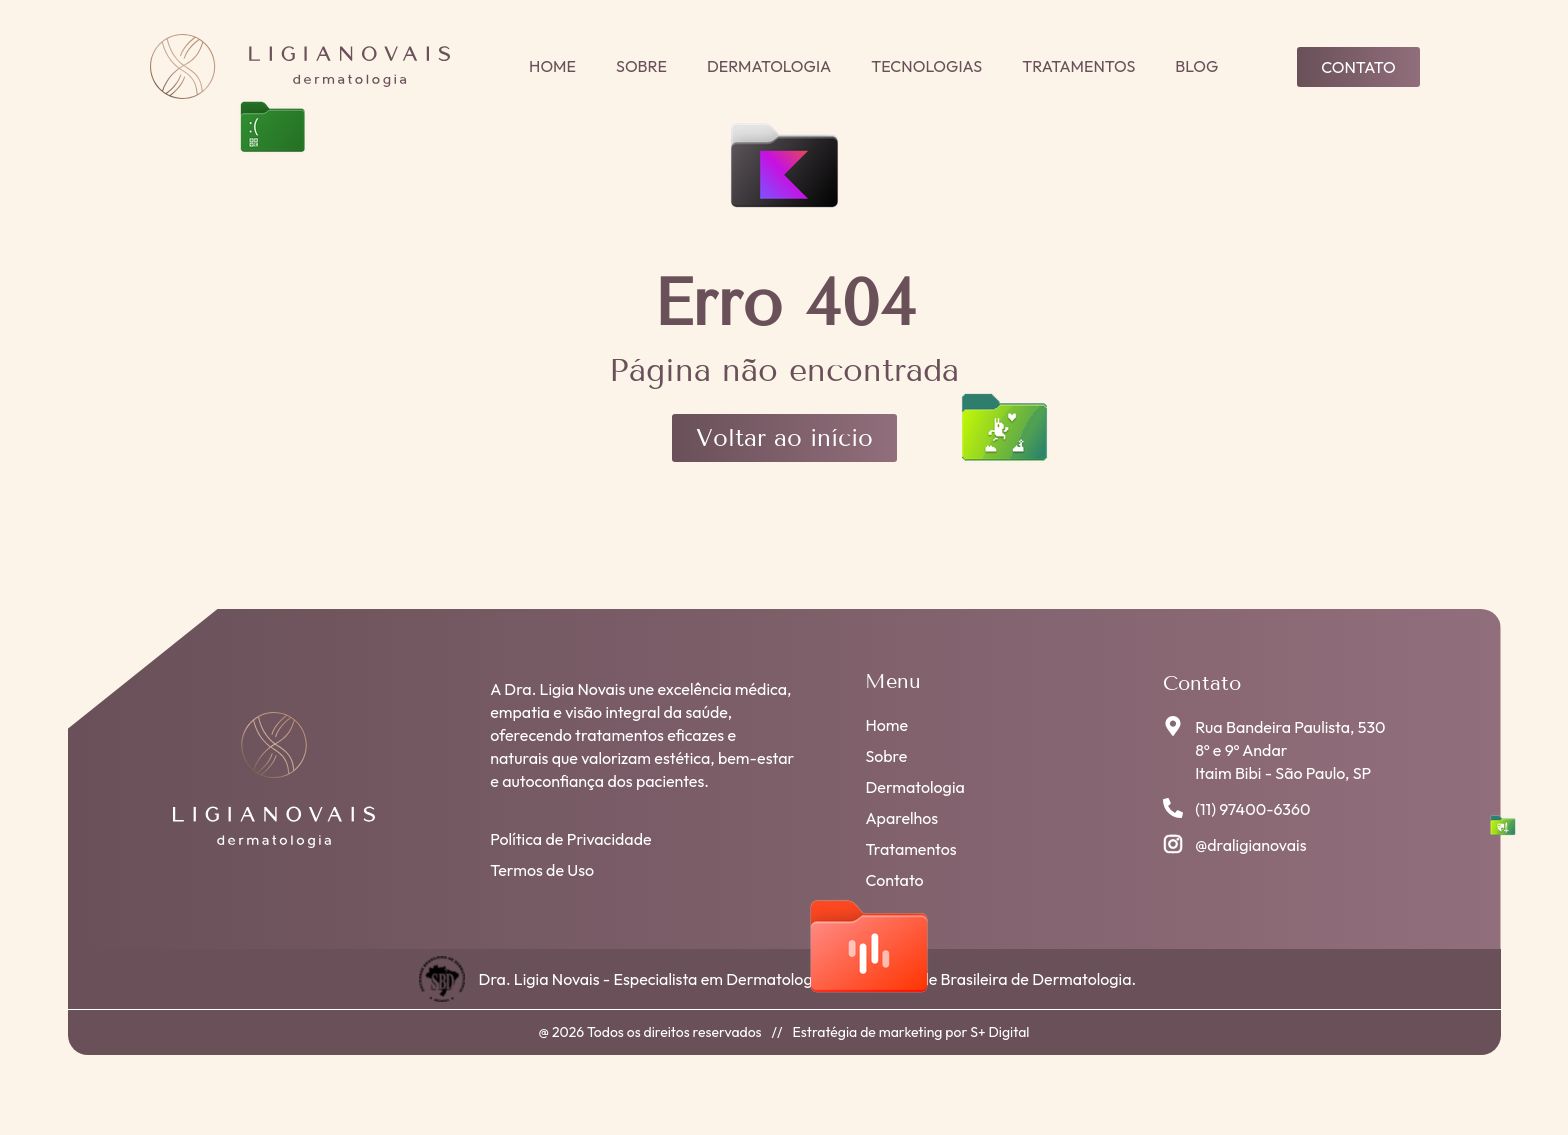 The height and width of the screenshot is (1135, 1568). What do you see at coordinates (1503, 826) in the screenshot?
I see `open game development projects folder` at bounding box center [1503, 826].